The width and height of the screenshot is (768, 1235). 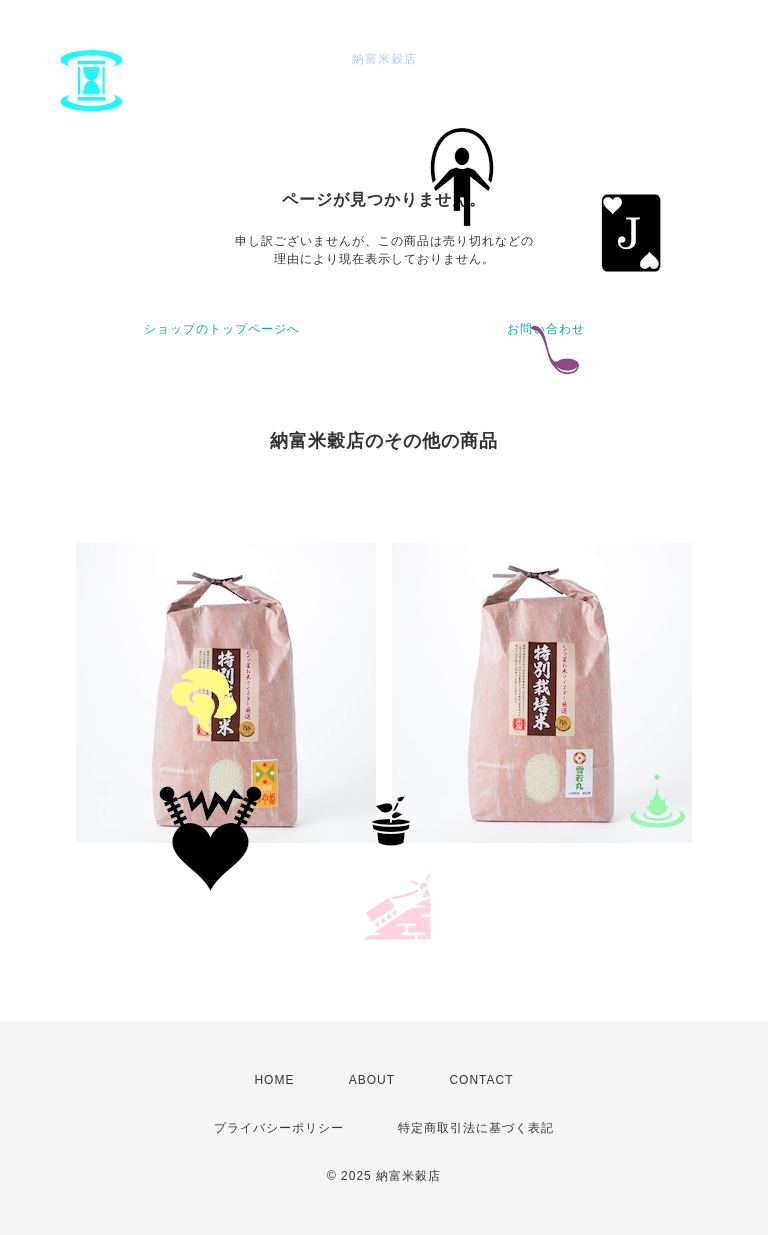 I want to click on open Steam gaming platform, so click(x=204, y=701).